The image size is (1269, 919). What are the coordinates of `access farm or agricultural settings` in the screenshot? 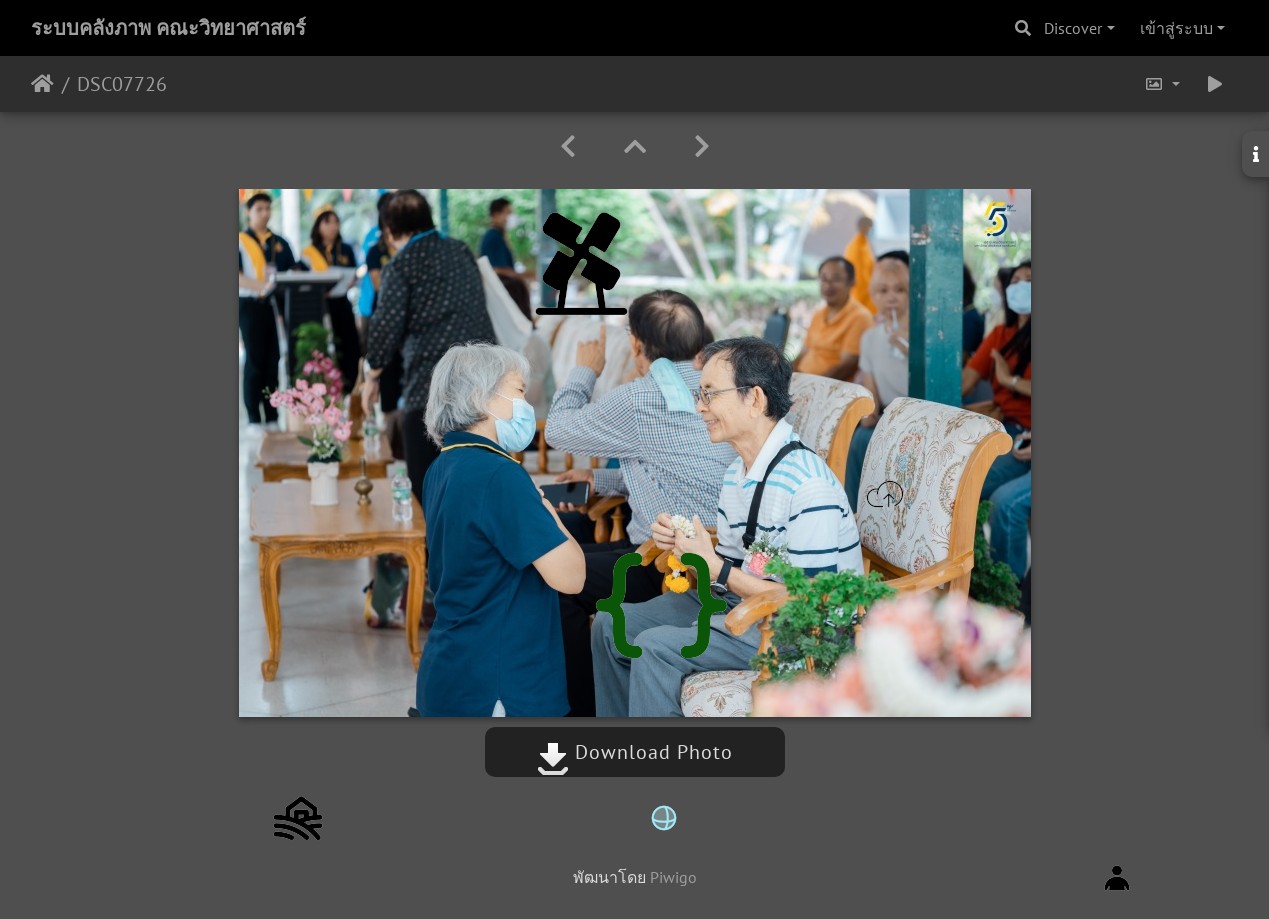 It's located at (298, 819).